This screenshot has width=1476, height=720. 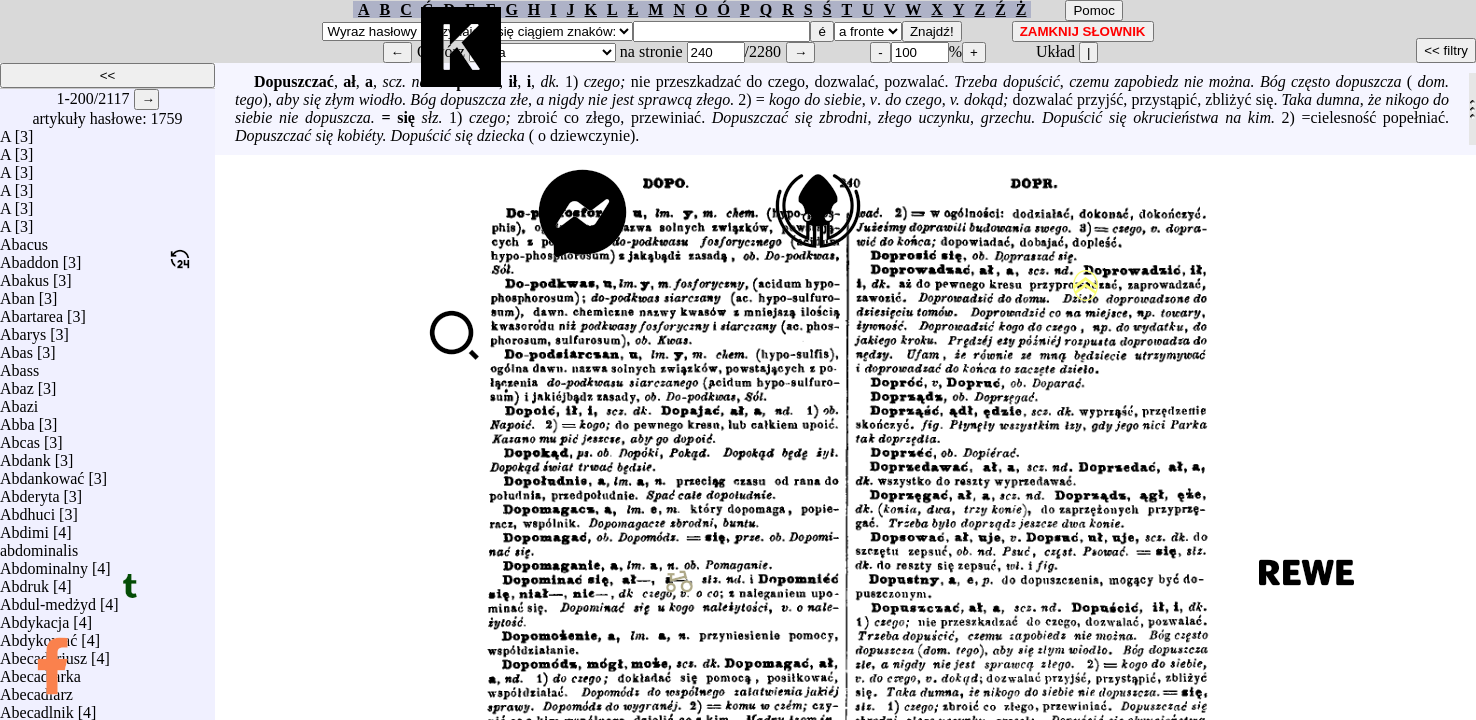 I want to click on access bike rental or sharing services, so click(x=679, y=581).